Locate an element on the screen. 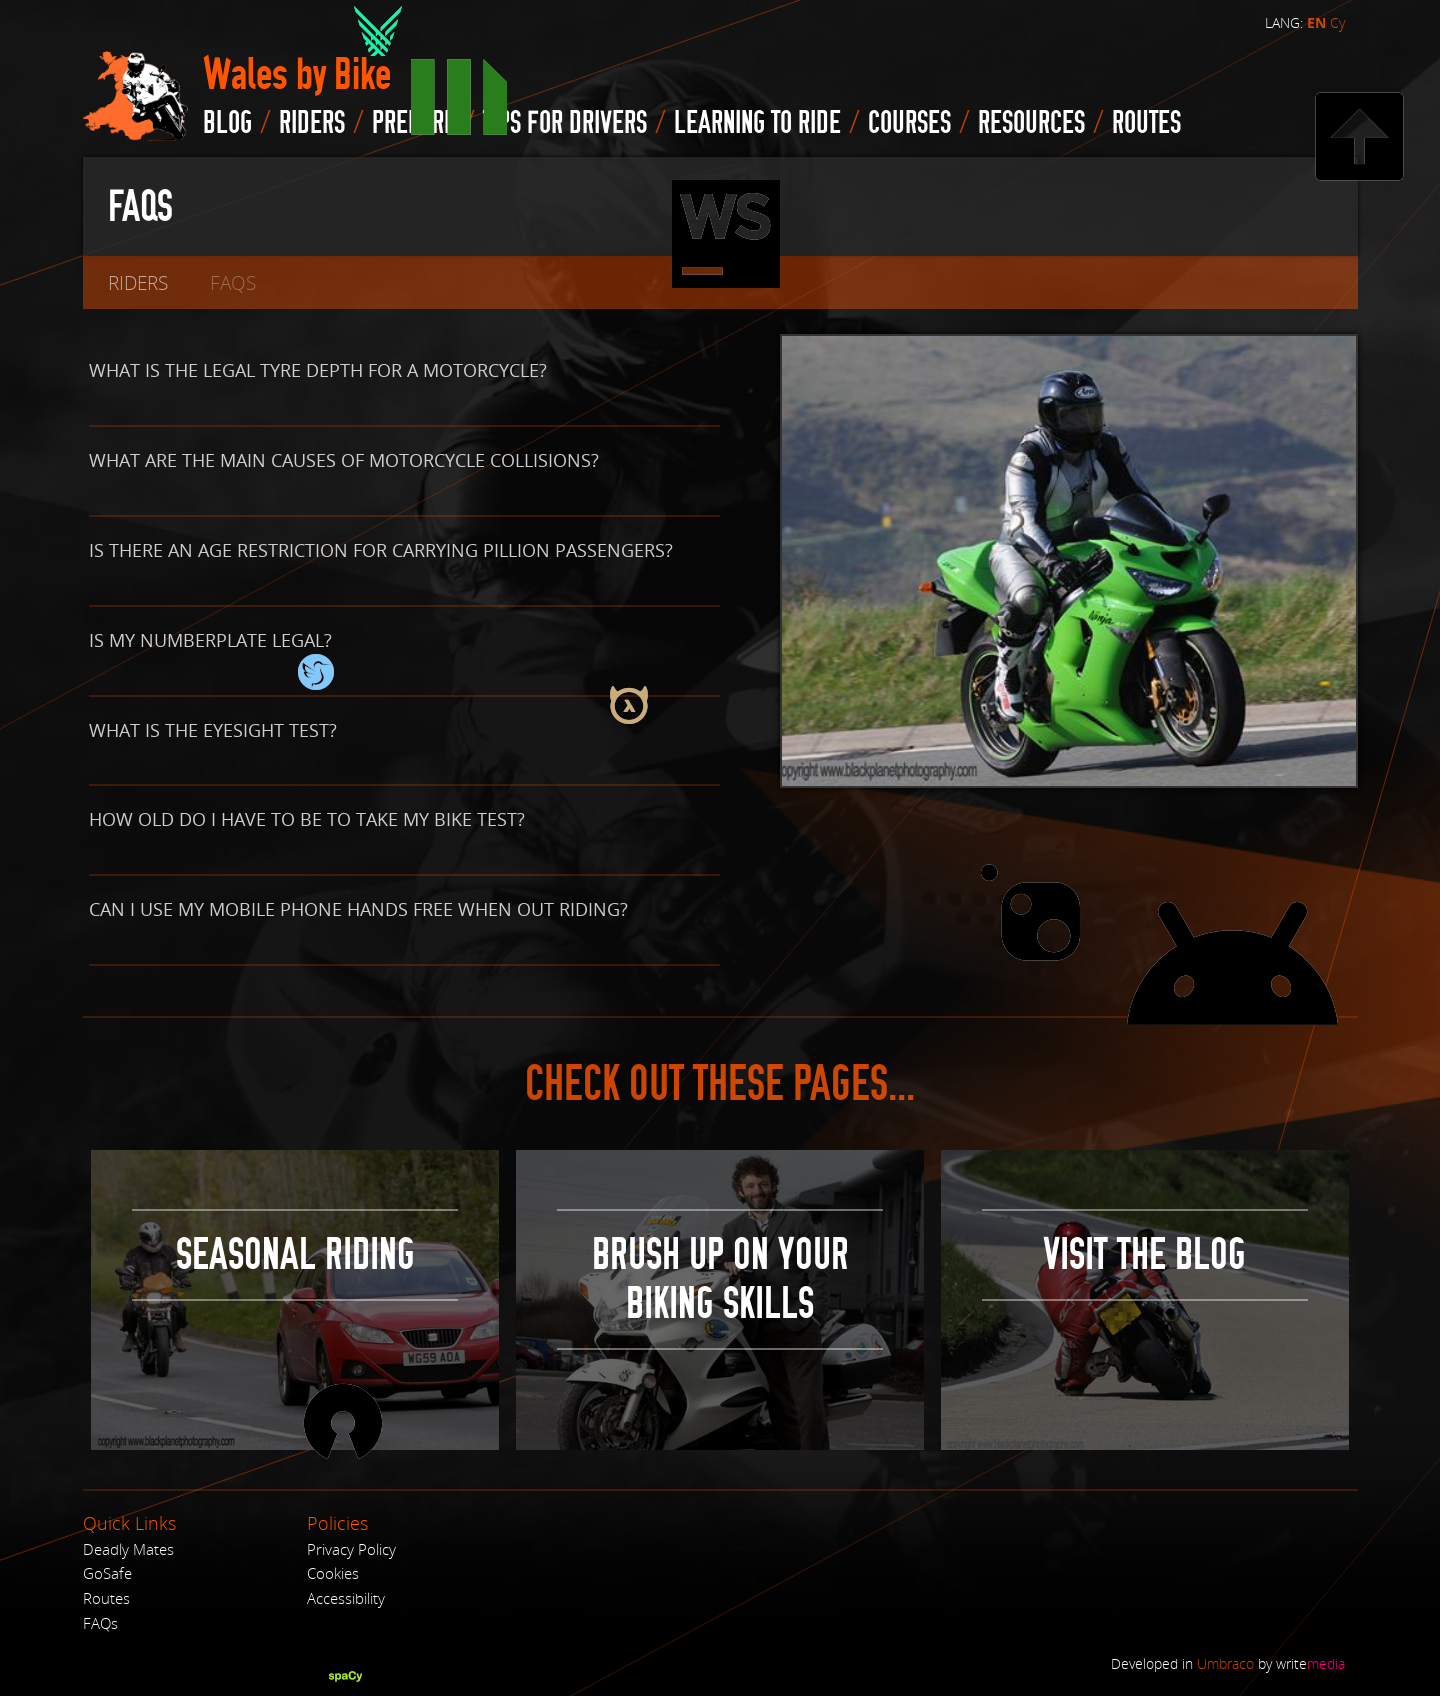 Image resolution: width=1440 pixels, height=1696 pixels. the game awards official logo is located at coordinates (378, 31).